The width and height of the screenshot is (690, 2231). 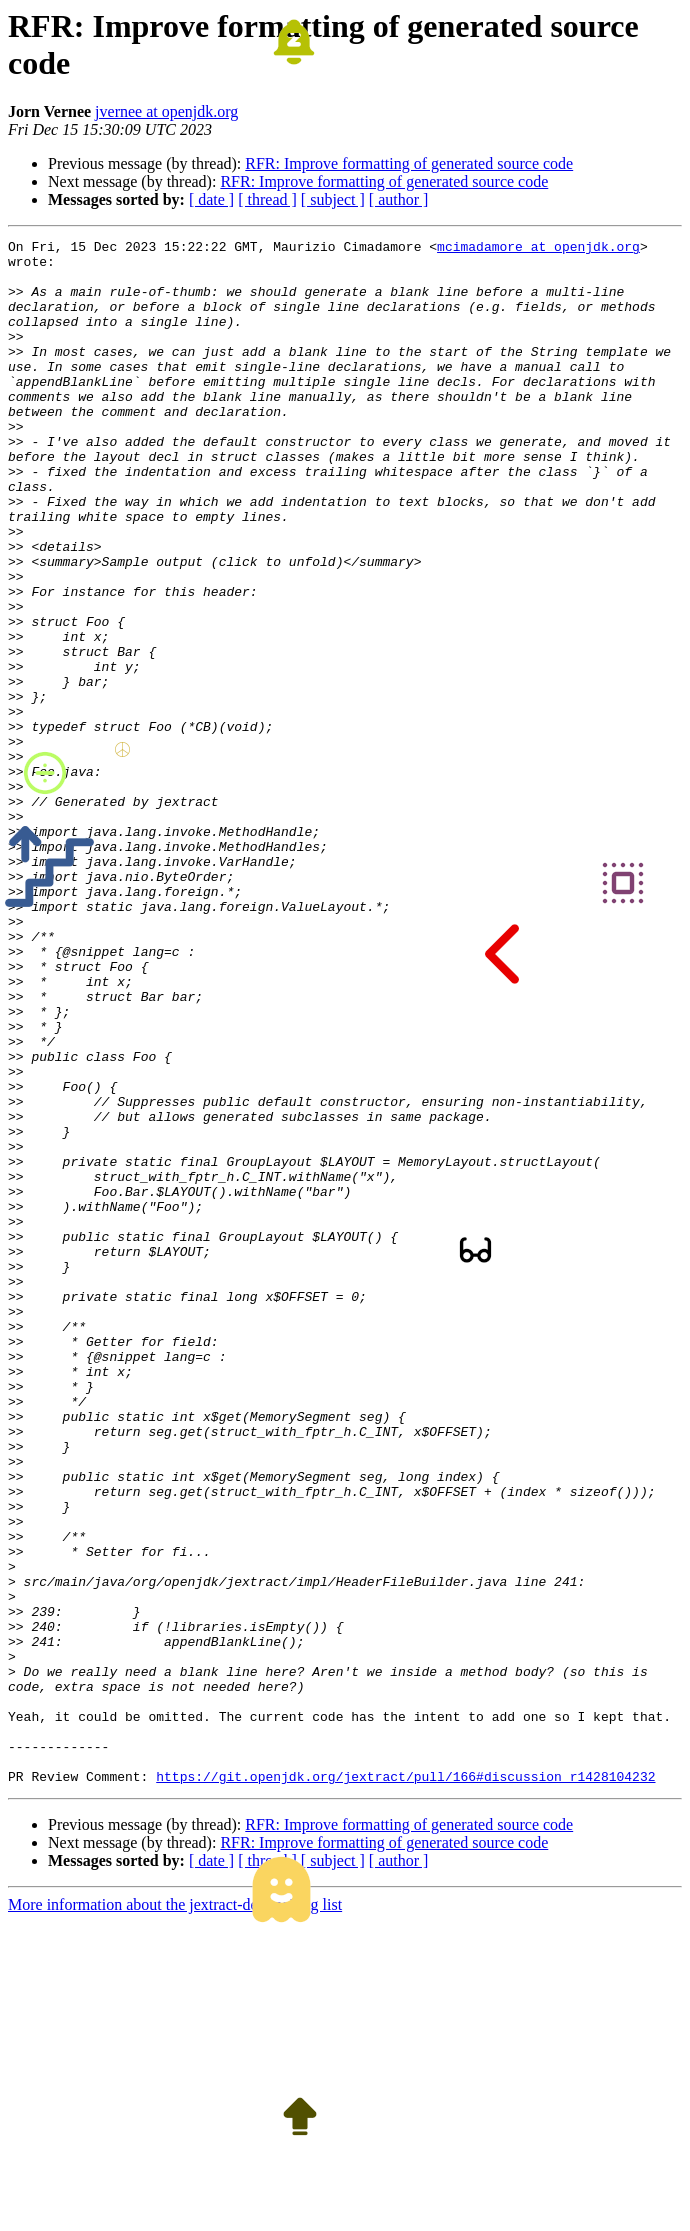 What do you see at coordinates (502, 954) in the screenshot?
I see `go back to the previous screen` at bounding box center [502, 954].